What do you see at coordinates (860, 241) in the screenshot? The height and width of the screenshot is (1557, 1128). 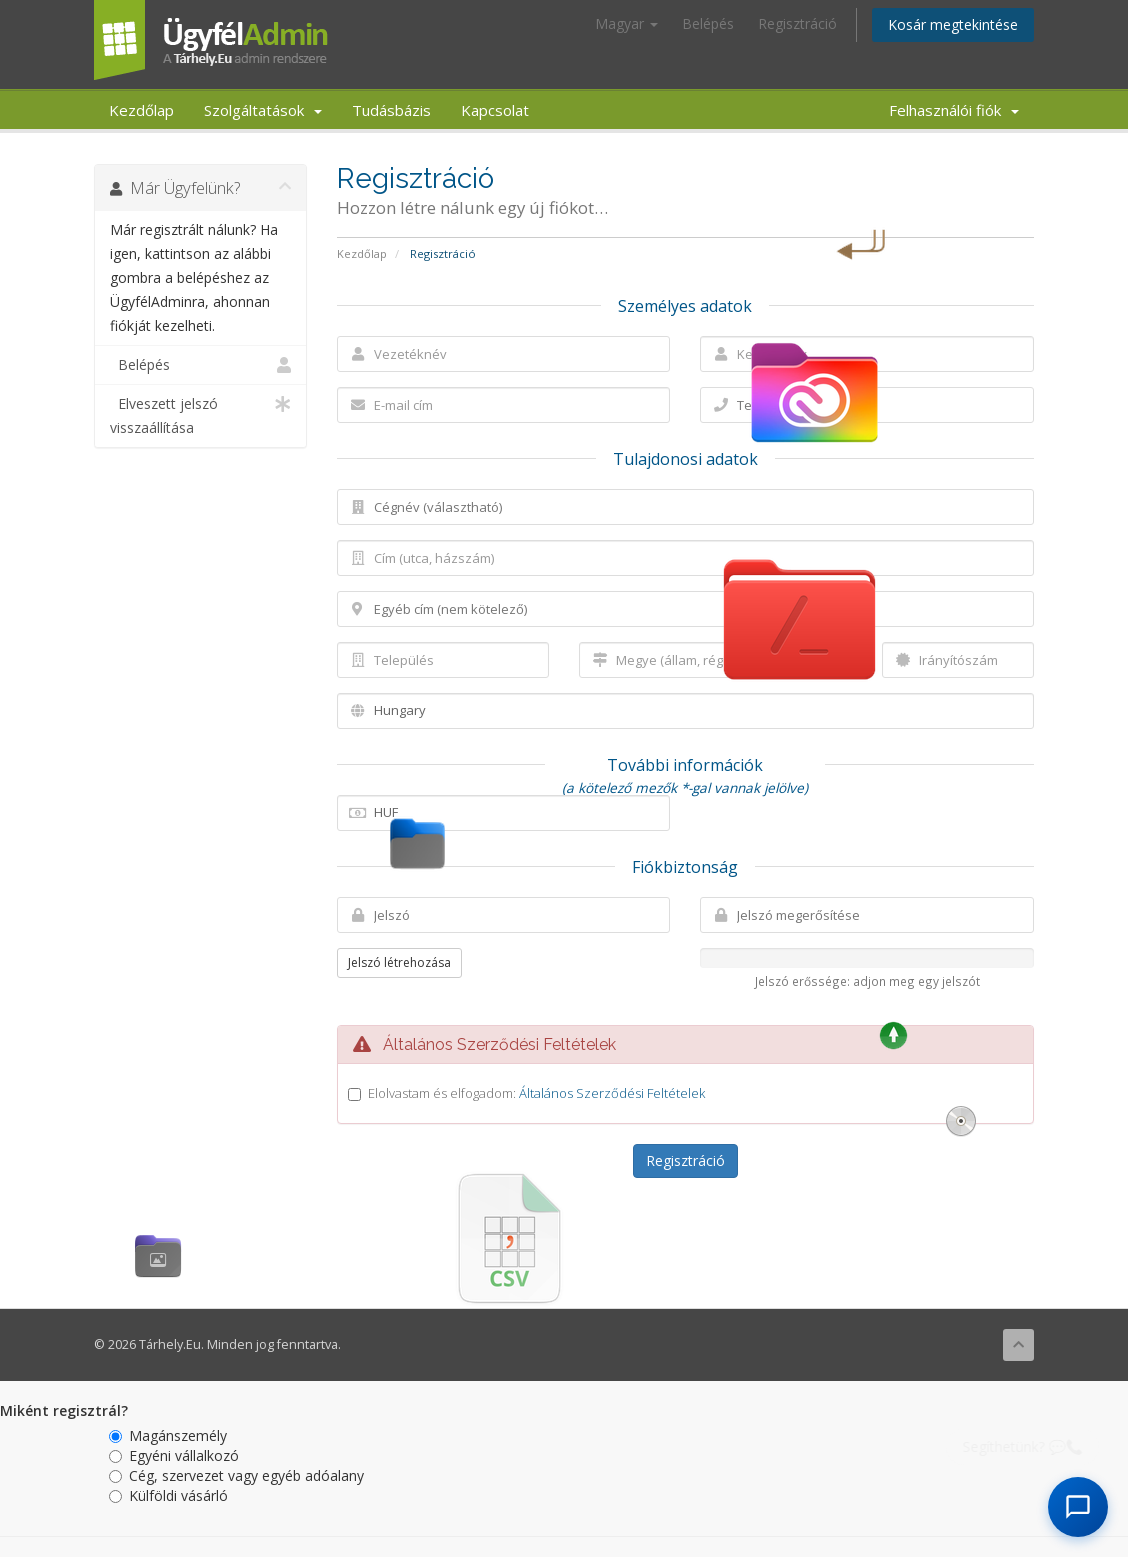 I see `reply to all recipients of an email` at bounding box center [860, 241].